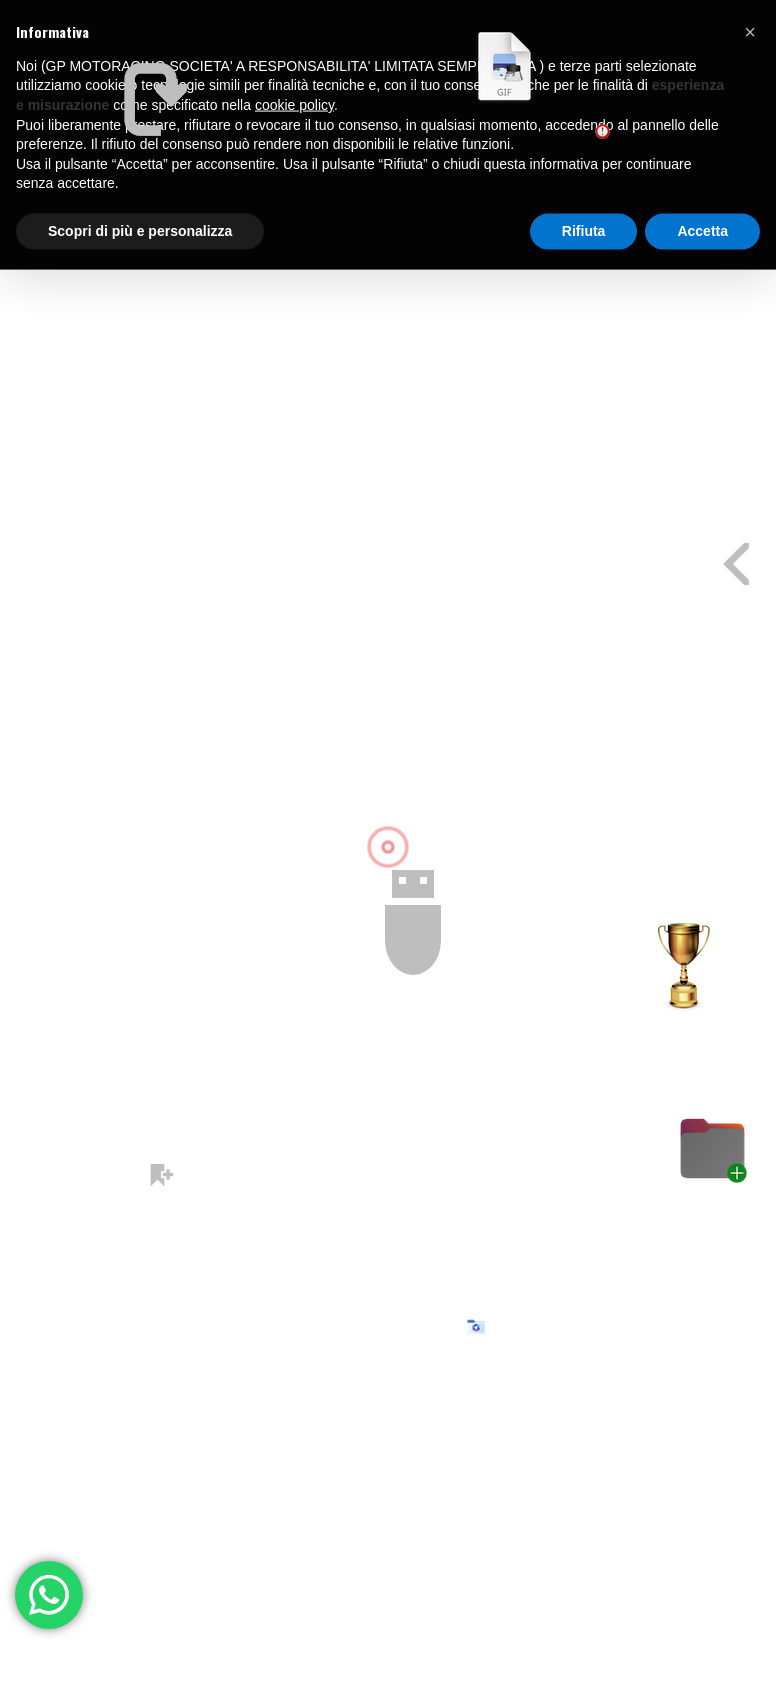 This screenshot has width=776, height=1694. Describe the element at coordinates (686, 965) in the screenshot. I see `indicates third place or bronze-tier achievement` at that location.